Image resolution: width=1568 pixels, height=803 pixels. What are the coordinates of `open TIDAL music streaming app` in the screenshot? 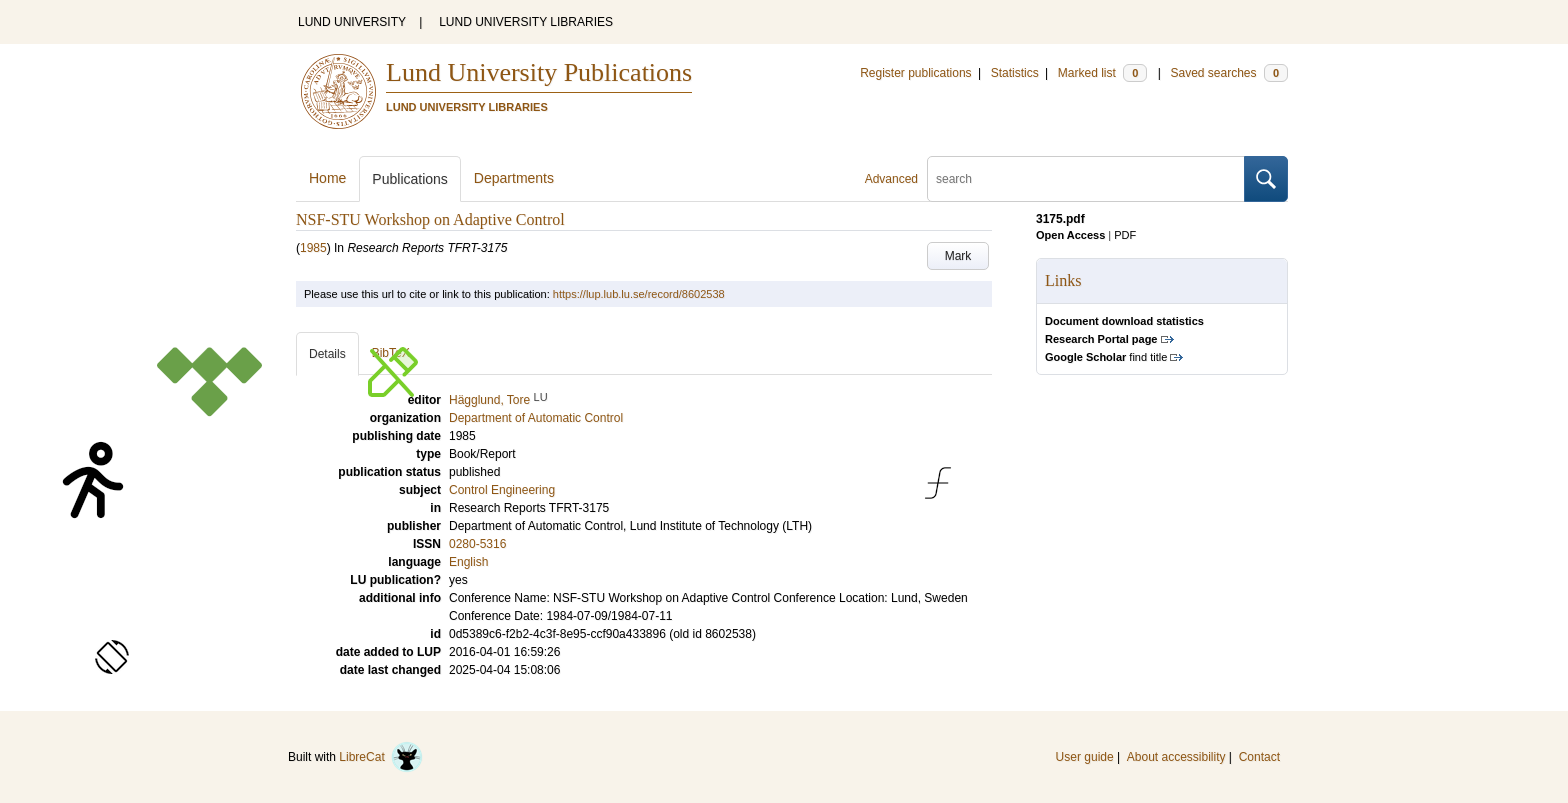 It's located at (209, 378).